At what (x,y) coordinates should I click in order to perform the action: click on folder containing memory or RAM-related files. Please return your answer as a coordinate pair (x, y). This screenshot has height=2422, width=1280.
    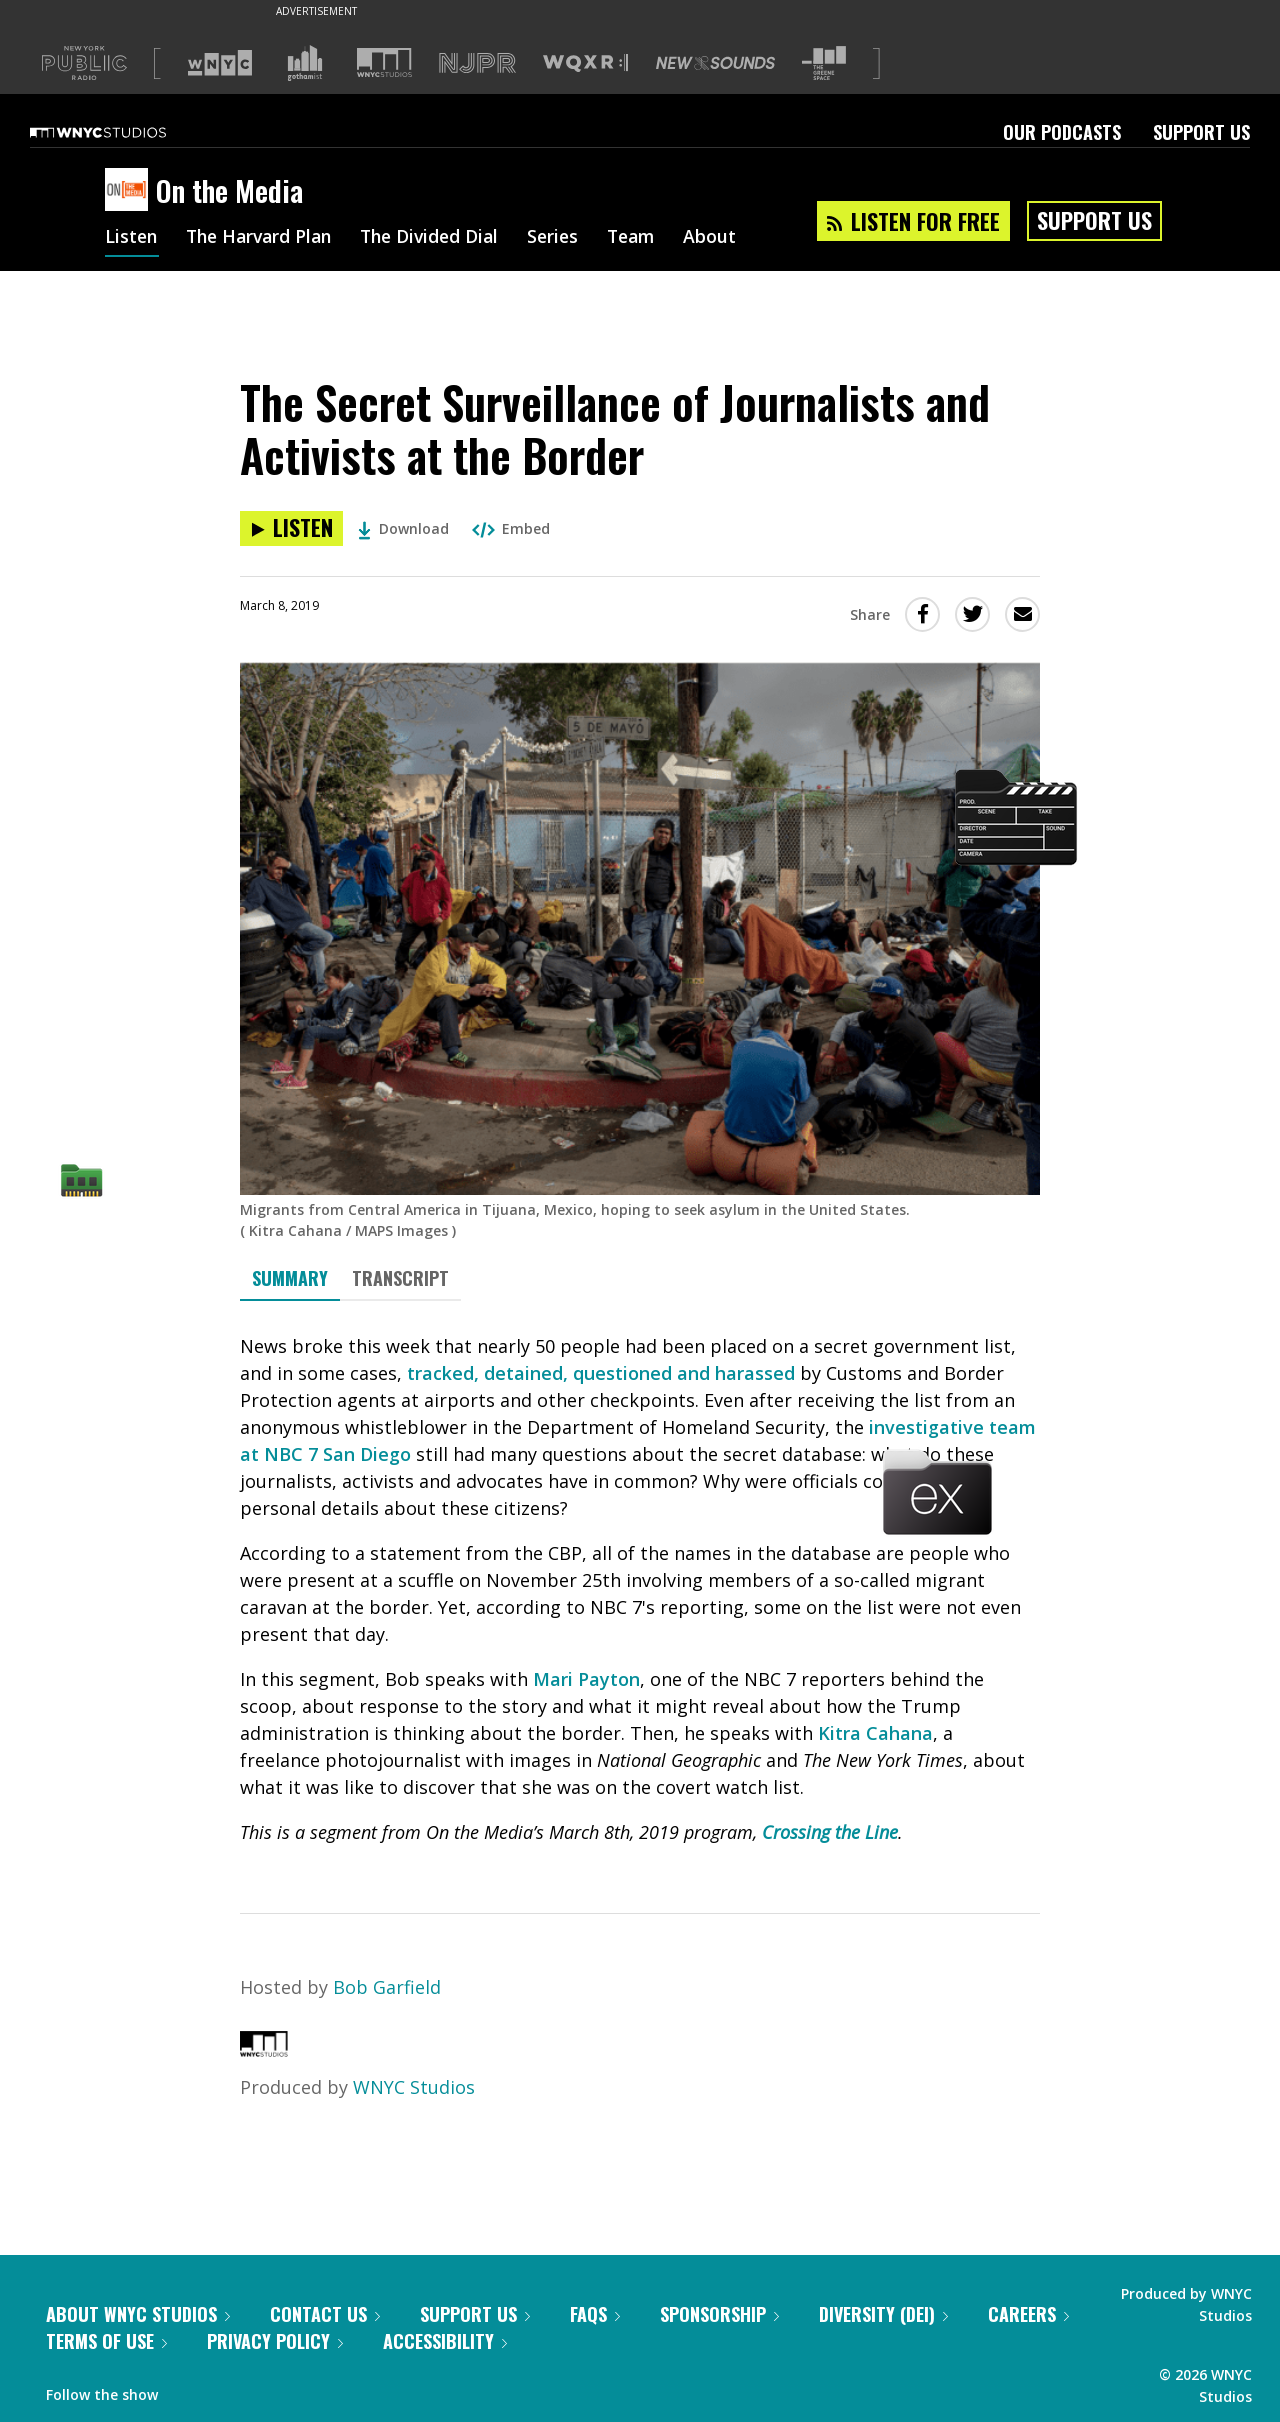
    Looking at the image, I should click on (81, 1181).